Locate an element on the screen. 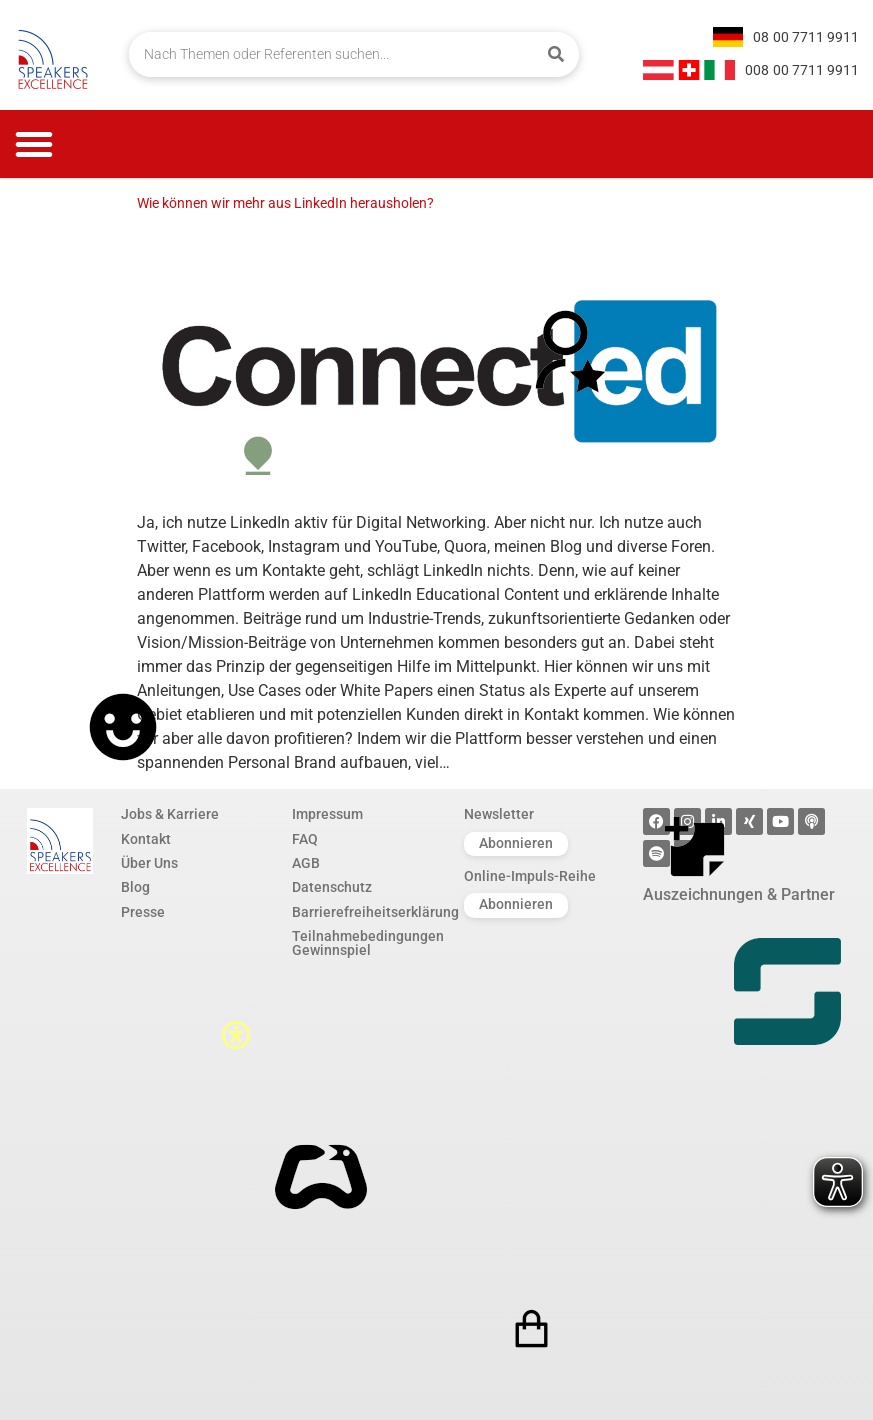 The height and width of the screenshot is (1420, 873). create a new sticky note is located at coordinates (697, 849).